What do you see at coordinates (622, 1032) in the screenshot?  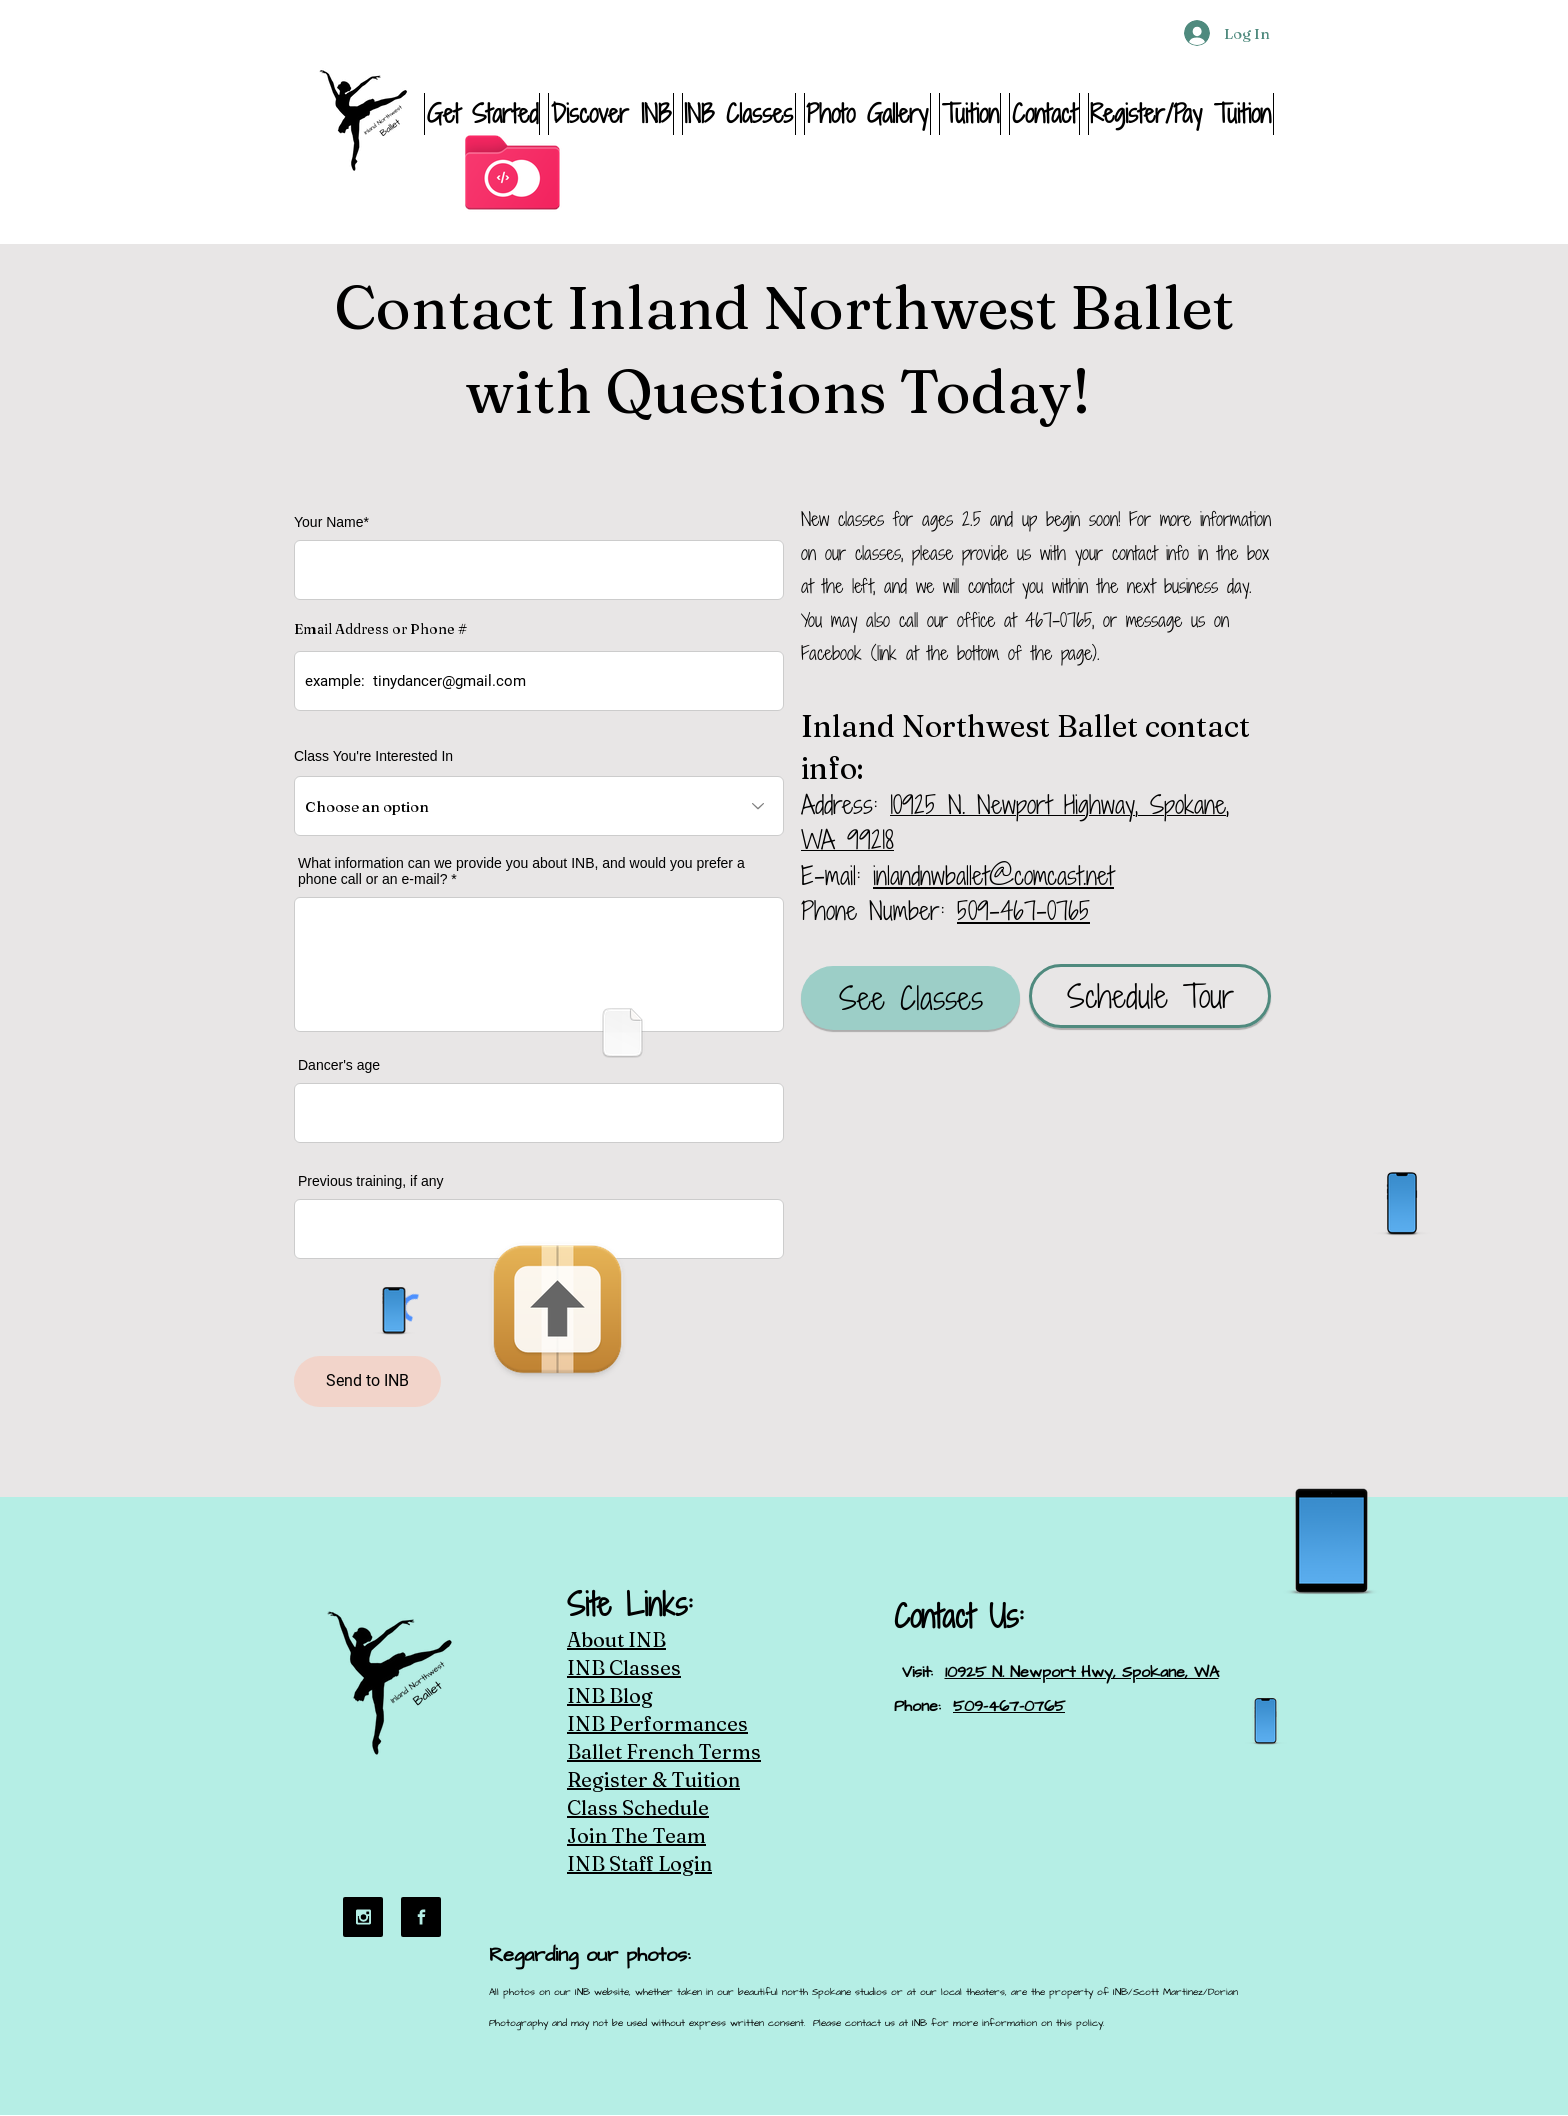 I see `indicates an empty or zero-byte file` at bounding box center [622, 1032].